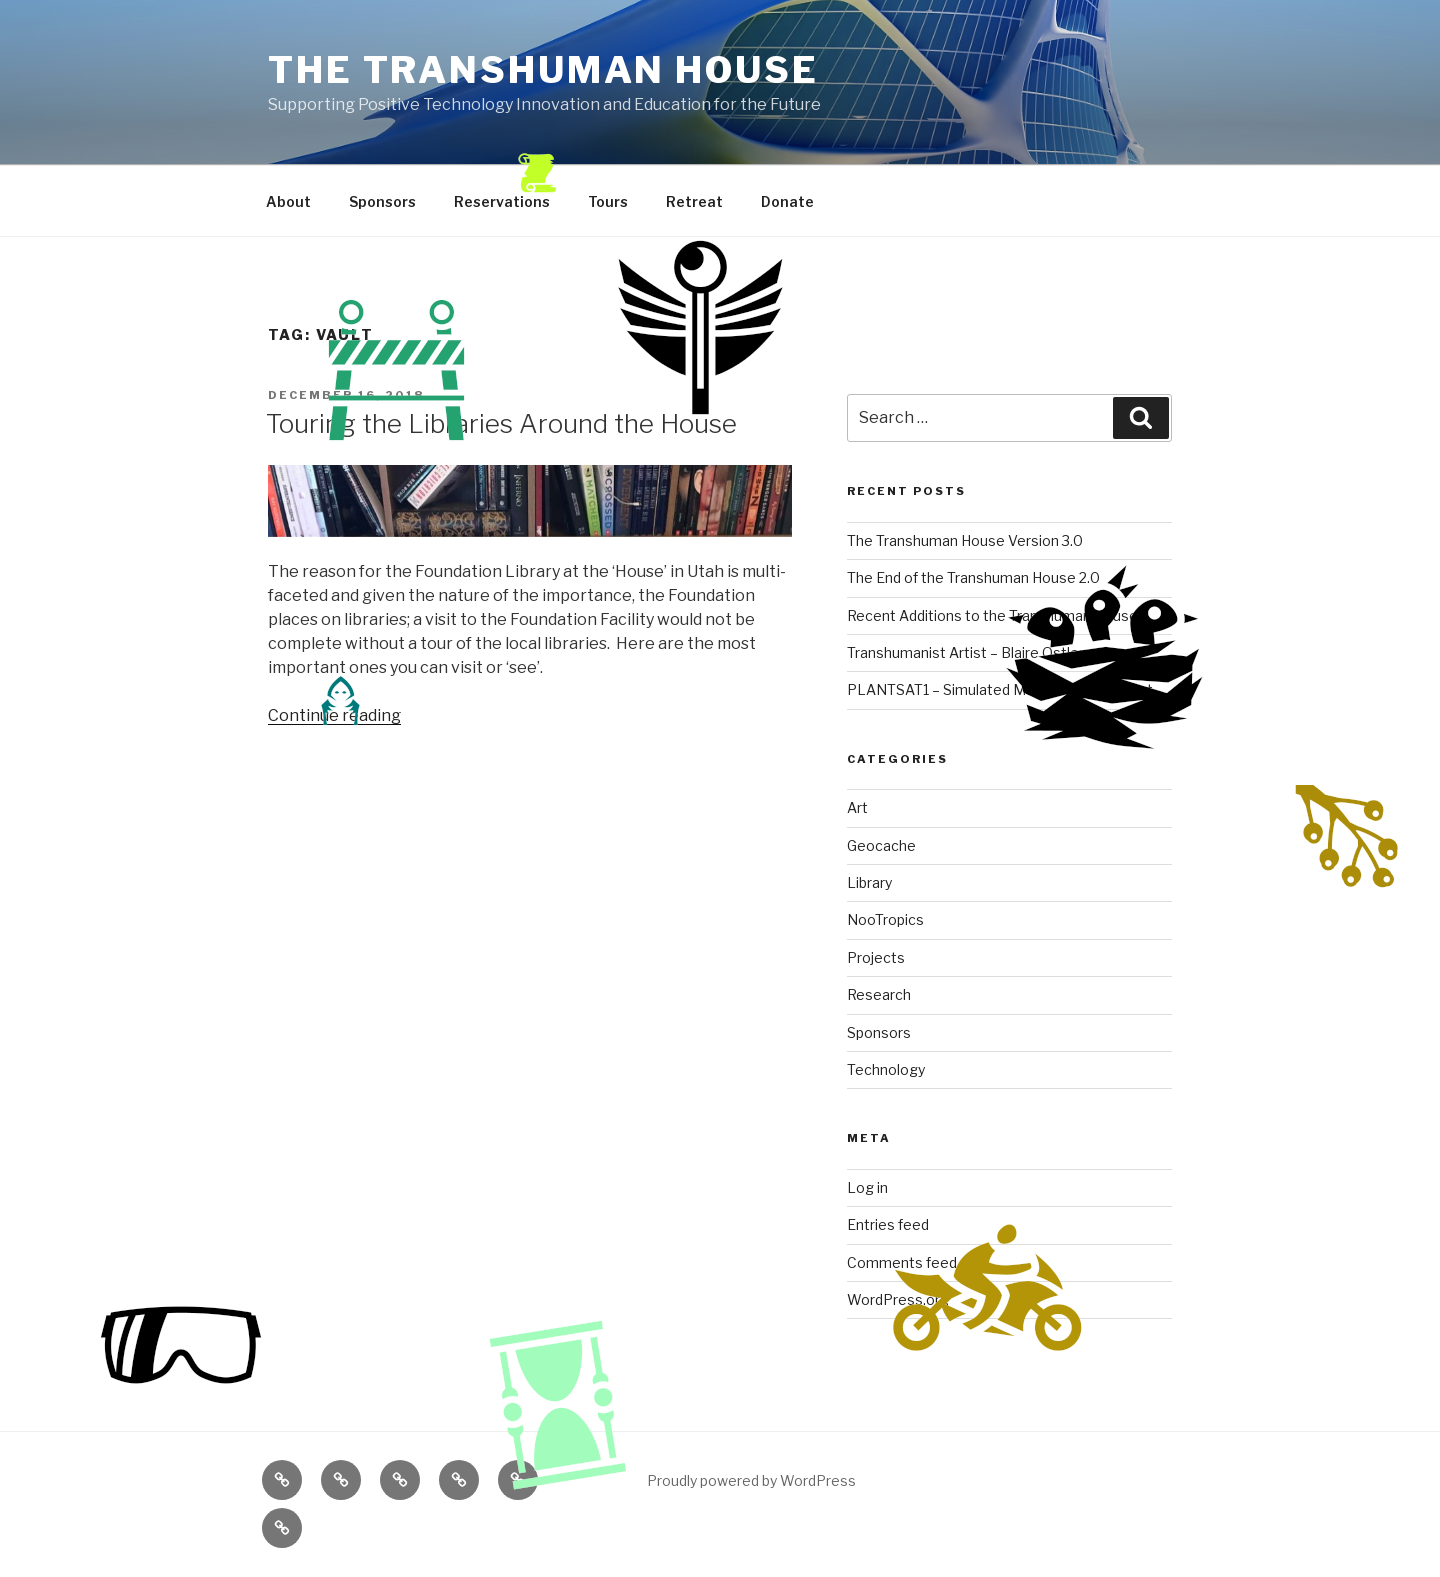  What do you see at coordinates (1102, 654) in the screenshot?
I see `view your nest or home feed` at bounding box center [1102, 654].